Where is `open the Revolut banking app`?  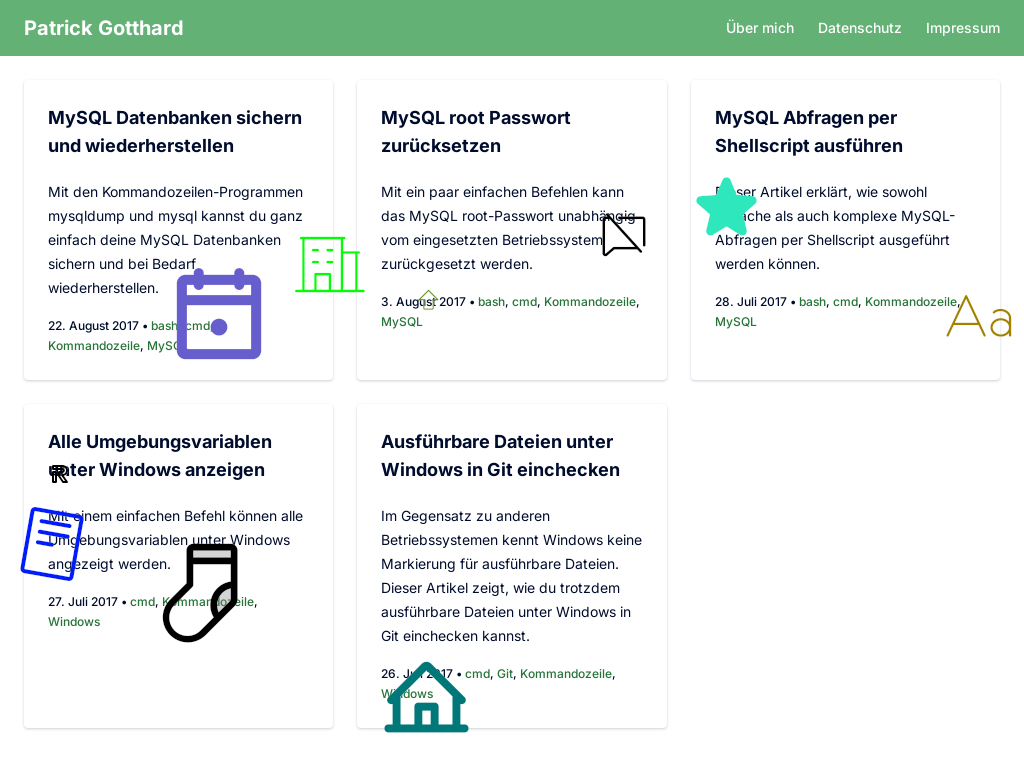
open the Revolut banking app is located at coordinates (60, 474).